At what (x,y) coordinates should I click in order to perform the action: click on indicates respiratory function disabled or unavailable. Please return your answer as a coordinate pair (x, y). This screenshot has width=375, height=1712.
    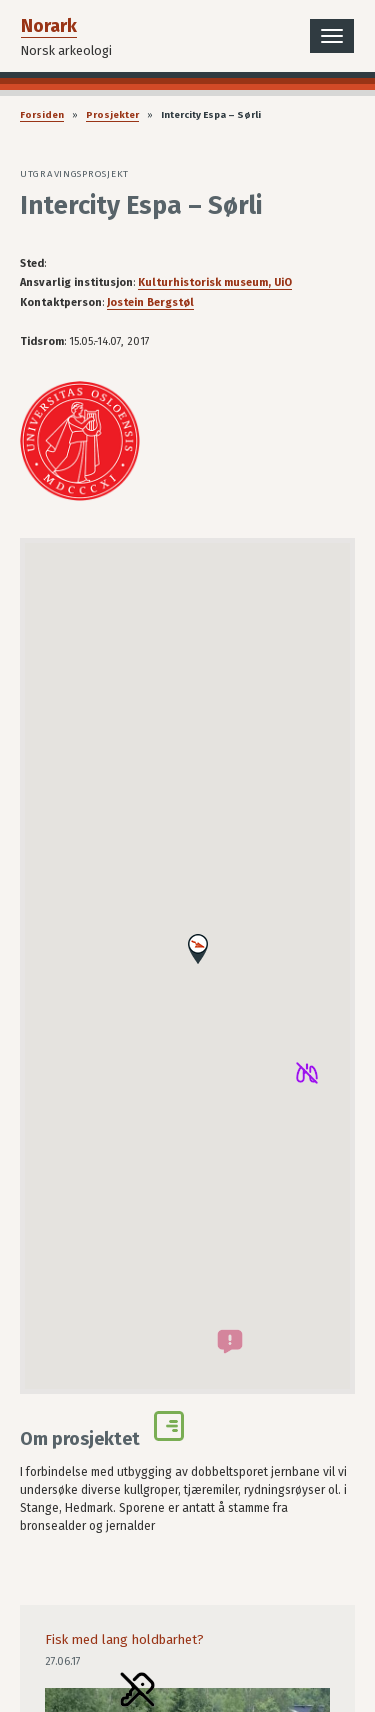
    Looking at the image, I should click on (307, 1073).